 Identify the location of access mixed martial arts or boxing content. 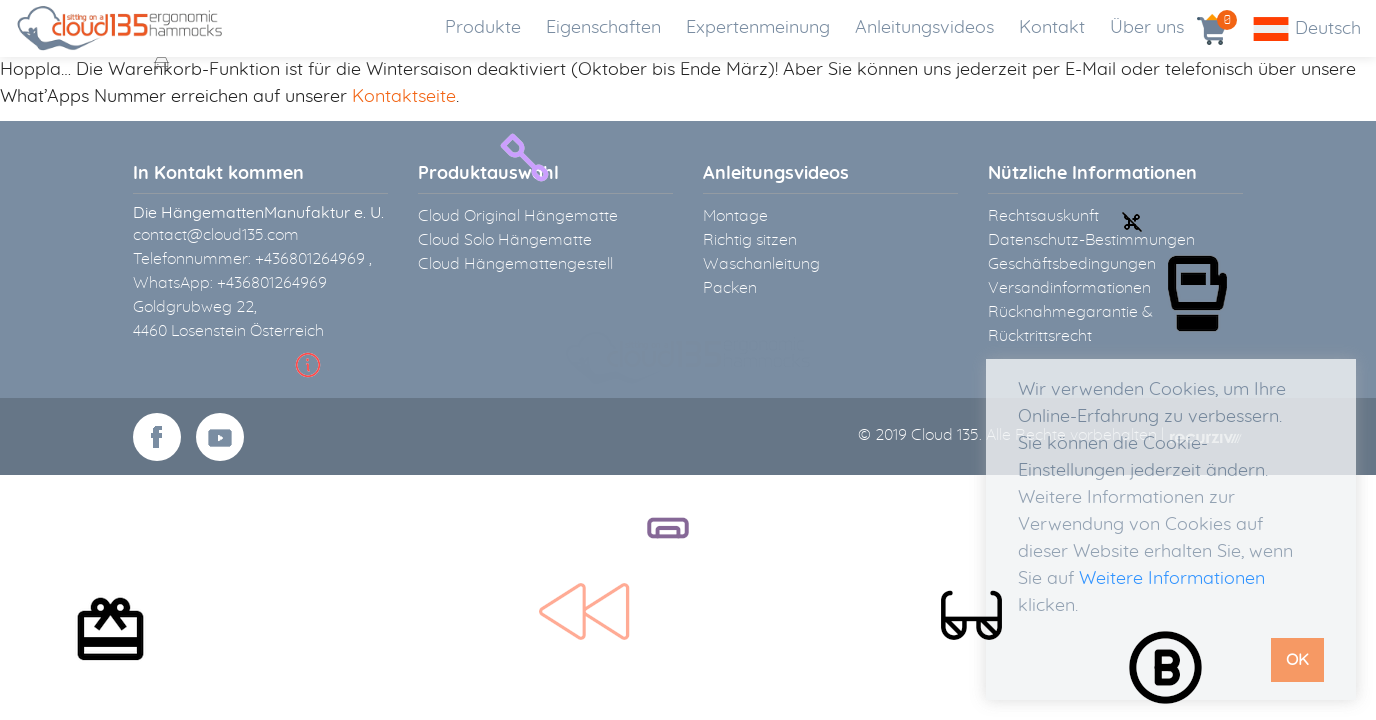
(1197, 293).